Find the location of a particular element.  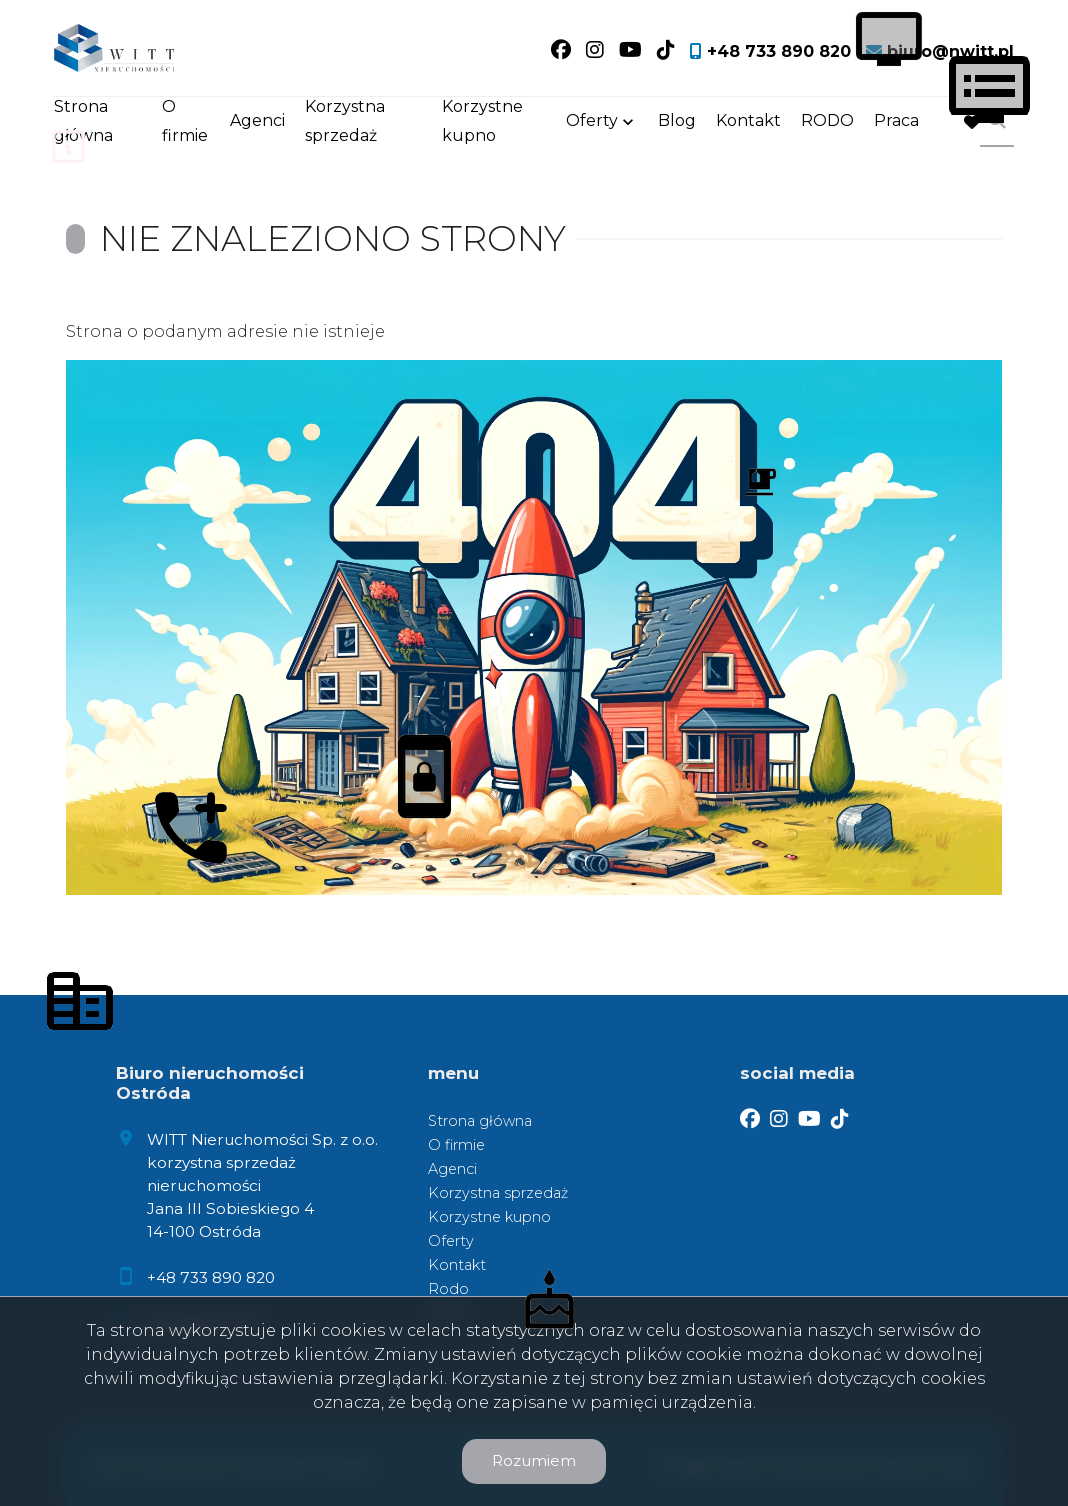

access personal video content is located at coordinates (889, 39).